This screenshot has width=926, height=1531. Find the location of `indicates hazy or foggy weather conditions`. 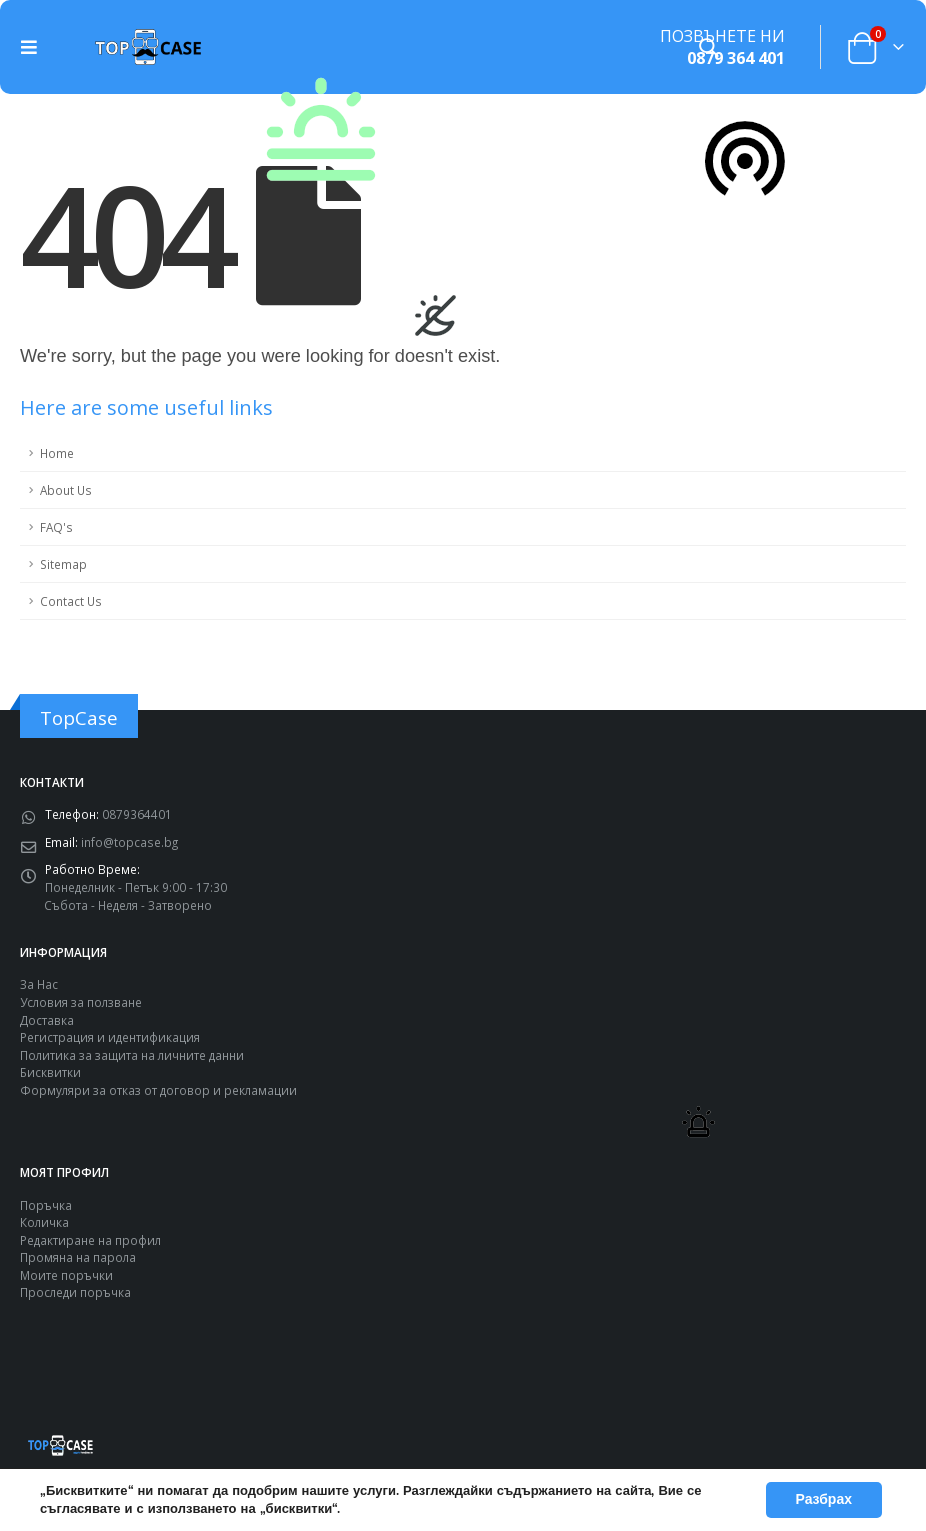

indicates hazy or foggy weather conditions is located at coordinates (321, 132).